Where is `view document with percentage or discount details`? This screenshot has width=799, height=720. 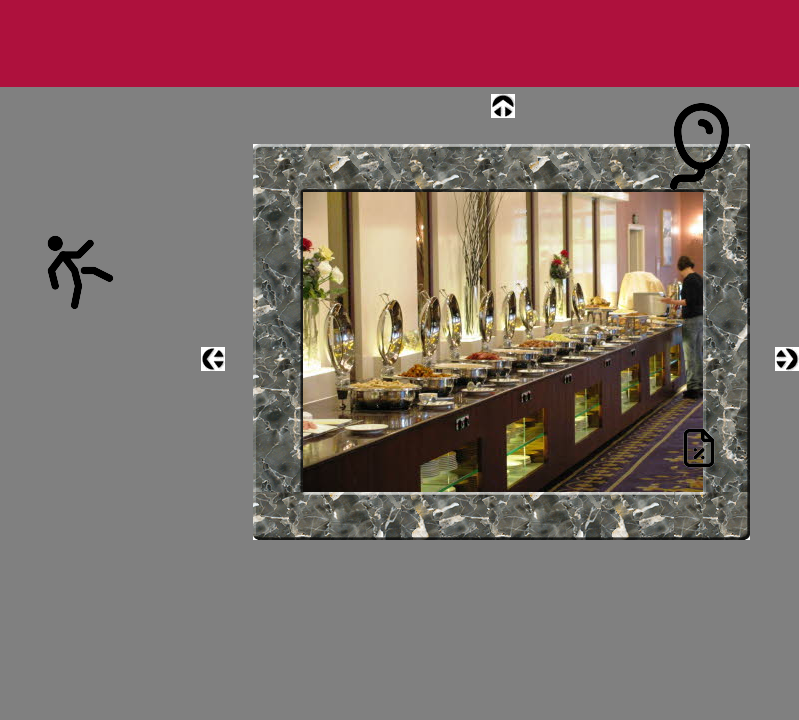 view document with percentage or discount details is located at coordinates (699, 448).